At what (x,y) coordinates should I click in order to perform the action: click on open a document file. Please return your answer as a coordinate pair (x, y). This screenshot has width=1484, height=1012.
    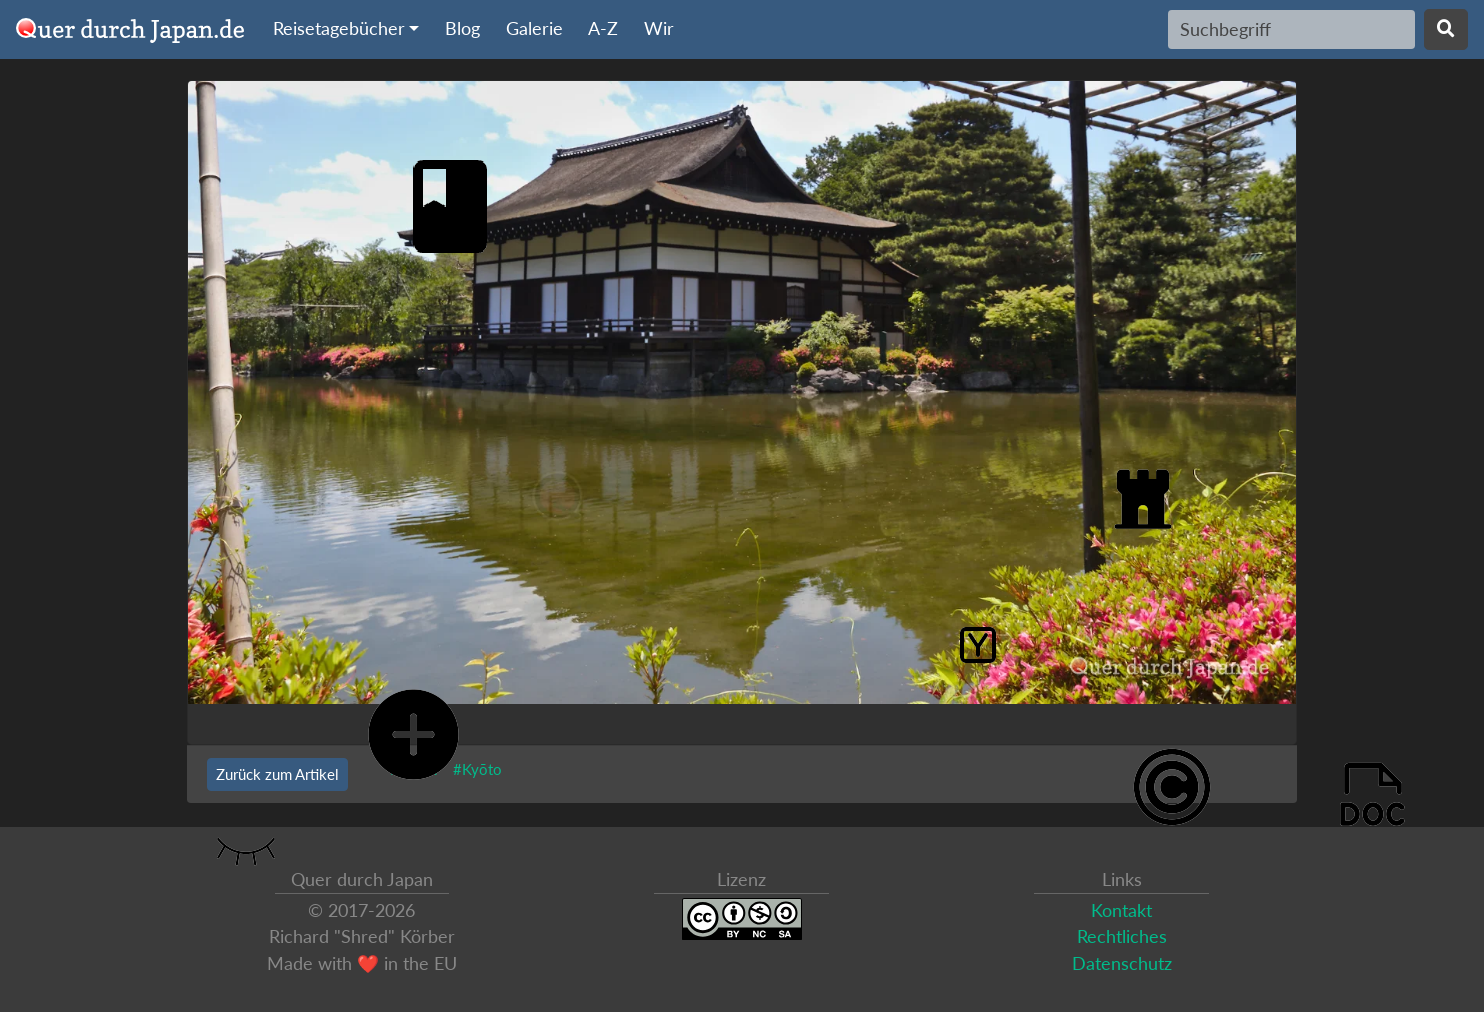
    Looking at the image, I should click on (1373, 797).